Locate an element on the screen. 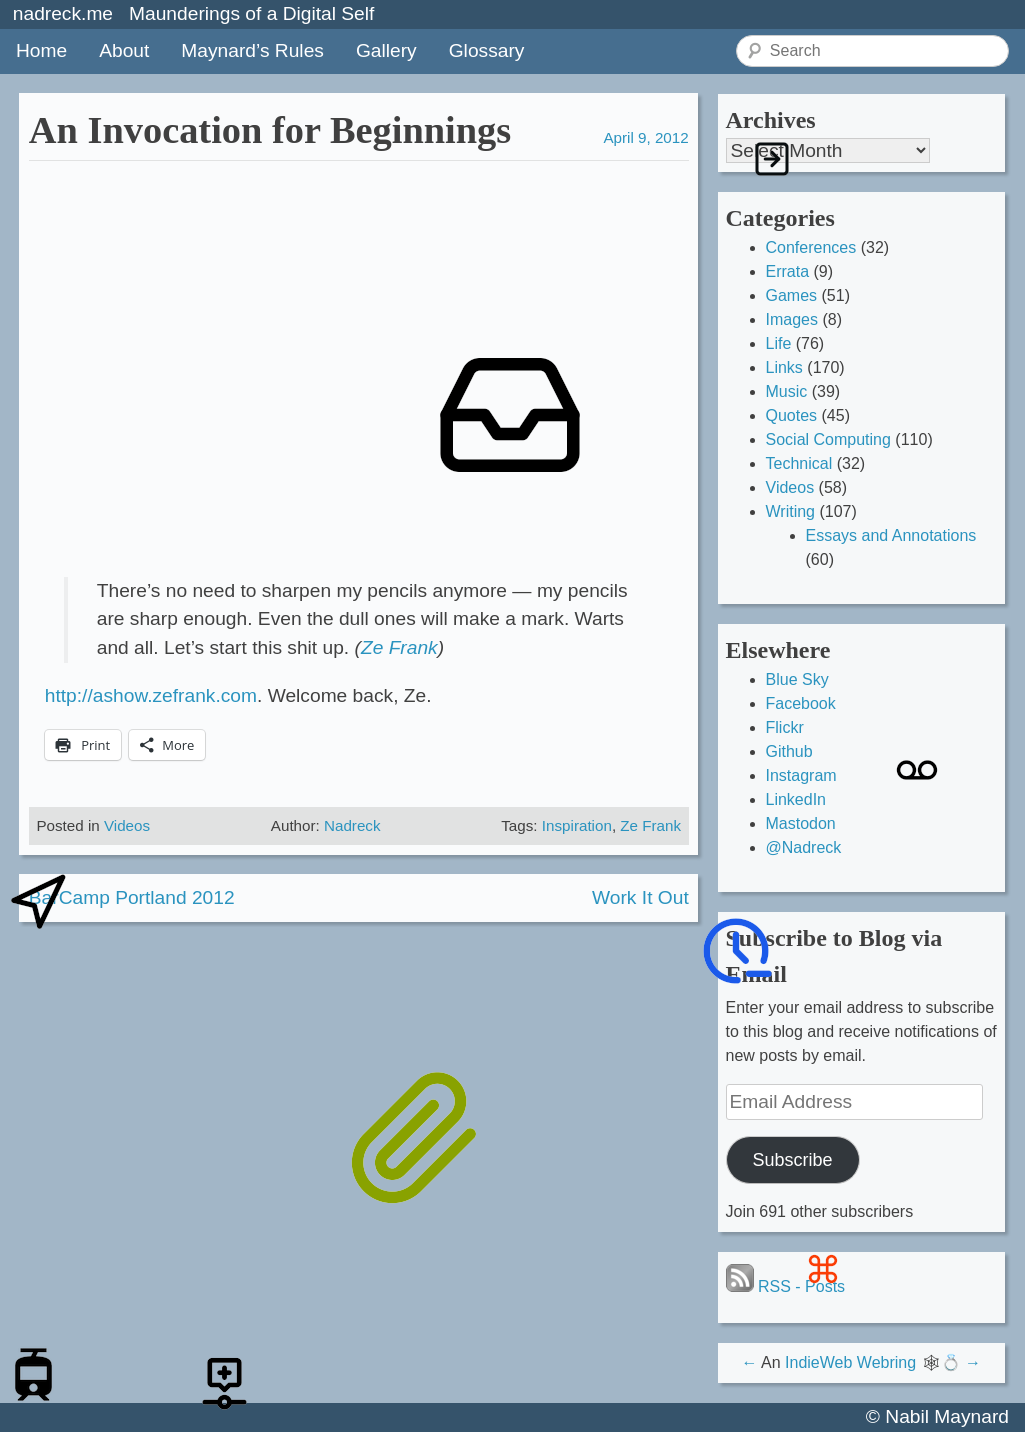 Image resolution: width=1025 pixels, height=1432 pixels. remove time or reduce duration is located at coordinates (736, 951).